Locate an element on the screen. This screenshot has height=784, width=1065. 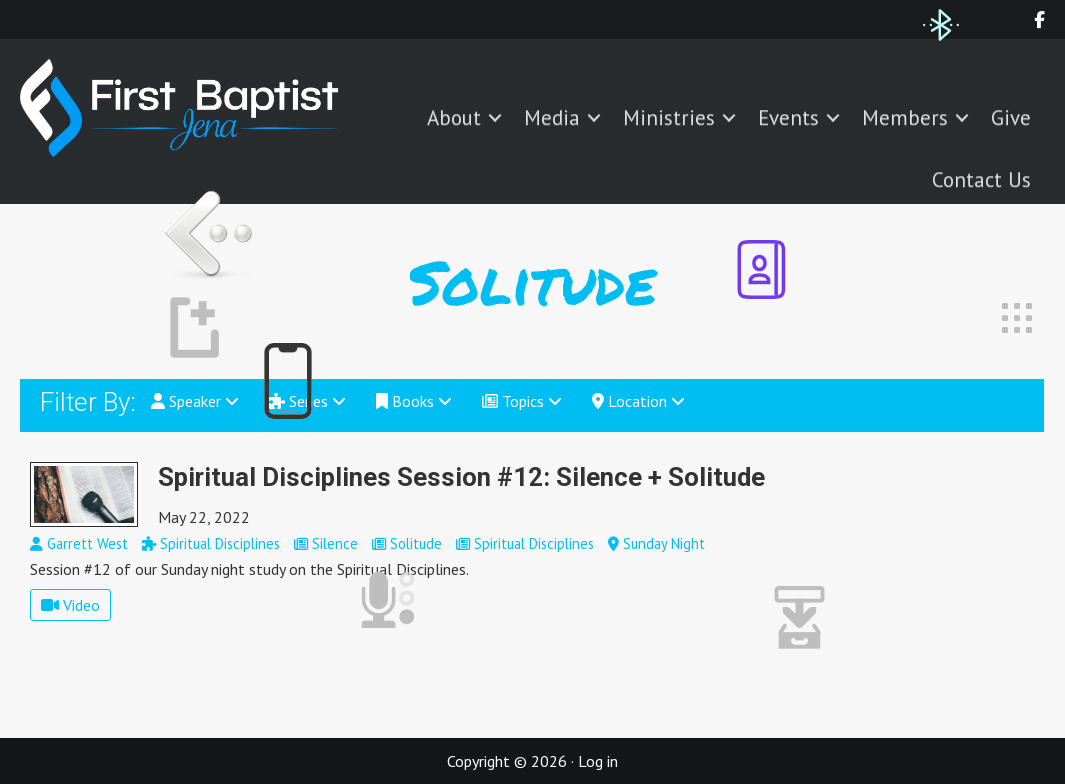
indicates mobile device or smartphone is located at coordinates (288, 381).